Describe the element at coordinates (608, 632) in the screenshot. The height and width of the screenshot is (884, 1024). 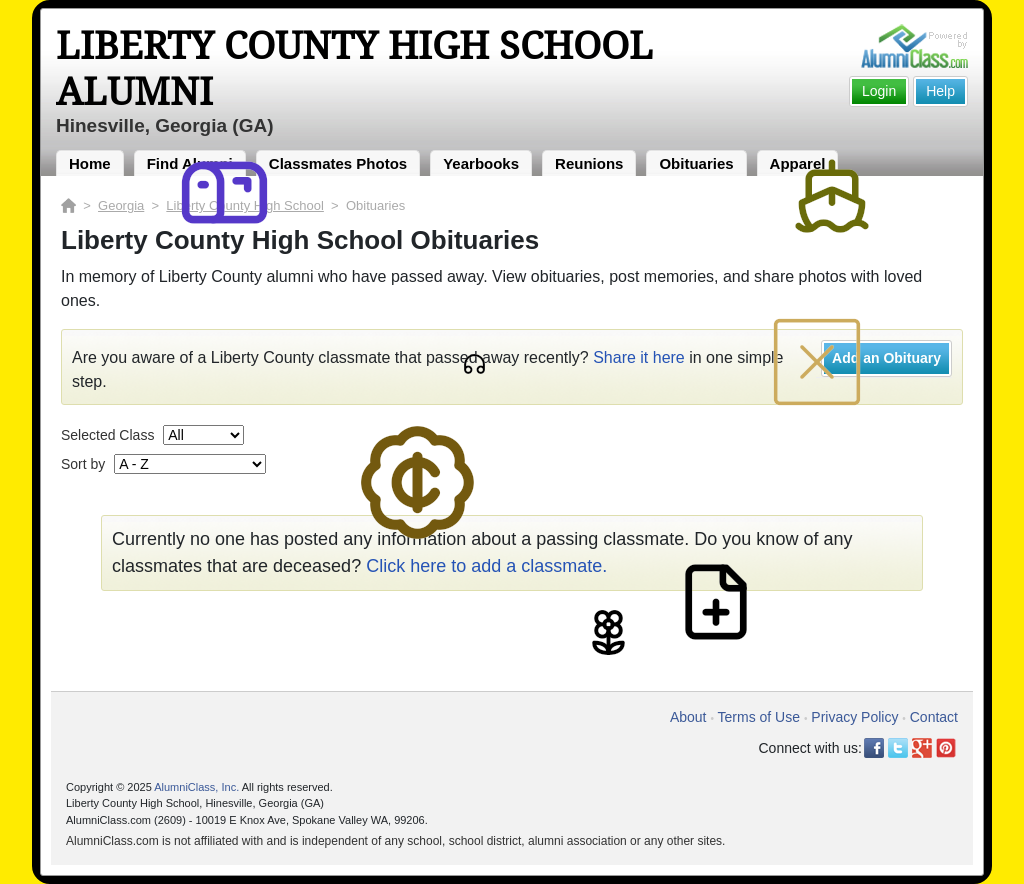
I see `access garden or plant care features` at that location.